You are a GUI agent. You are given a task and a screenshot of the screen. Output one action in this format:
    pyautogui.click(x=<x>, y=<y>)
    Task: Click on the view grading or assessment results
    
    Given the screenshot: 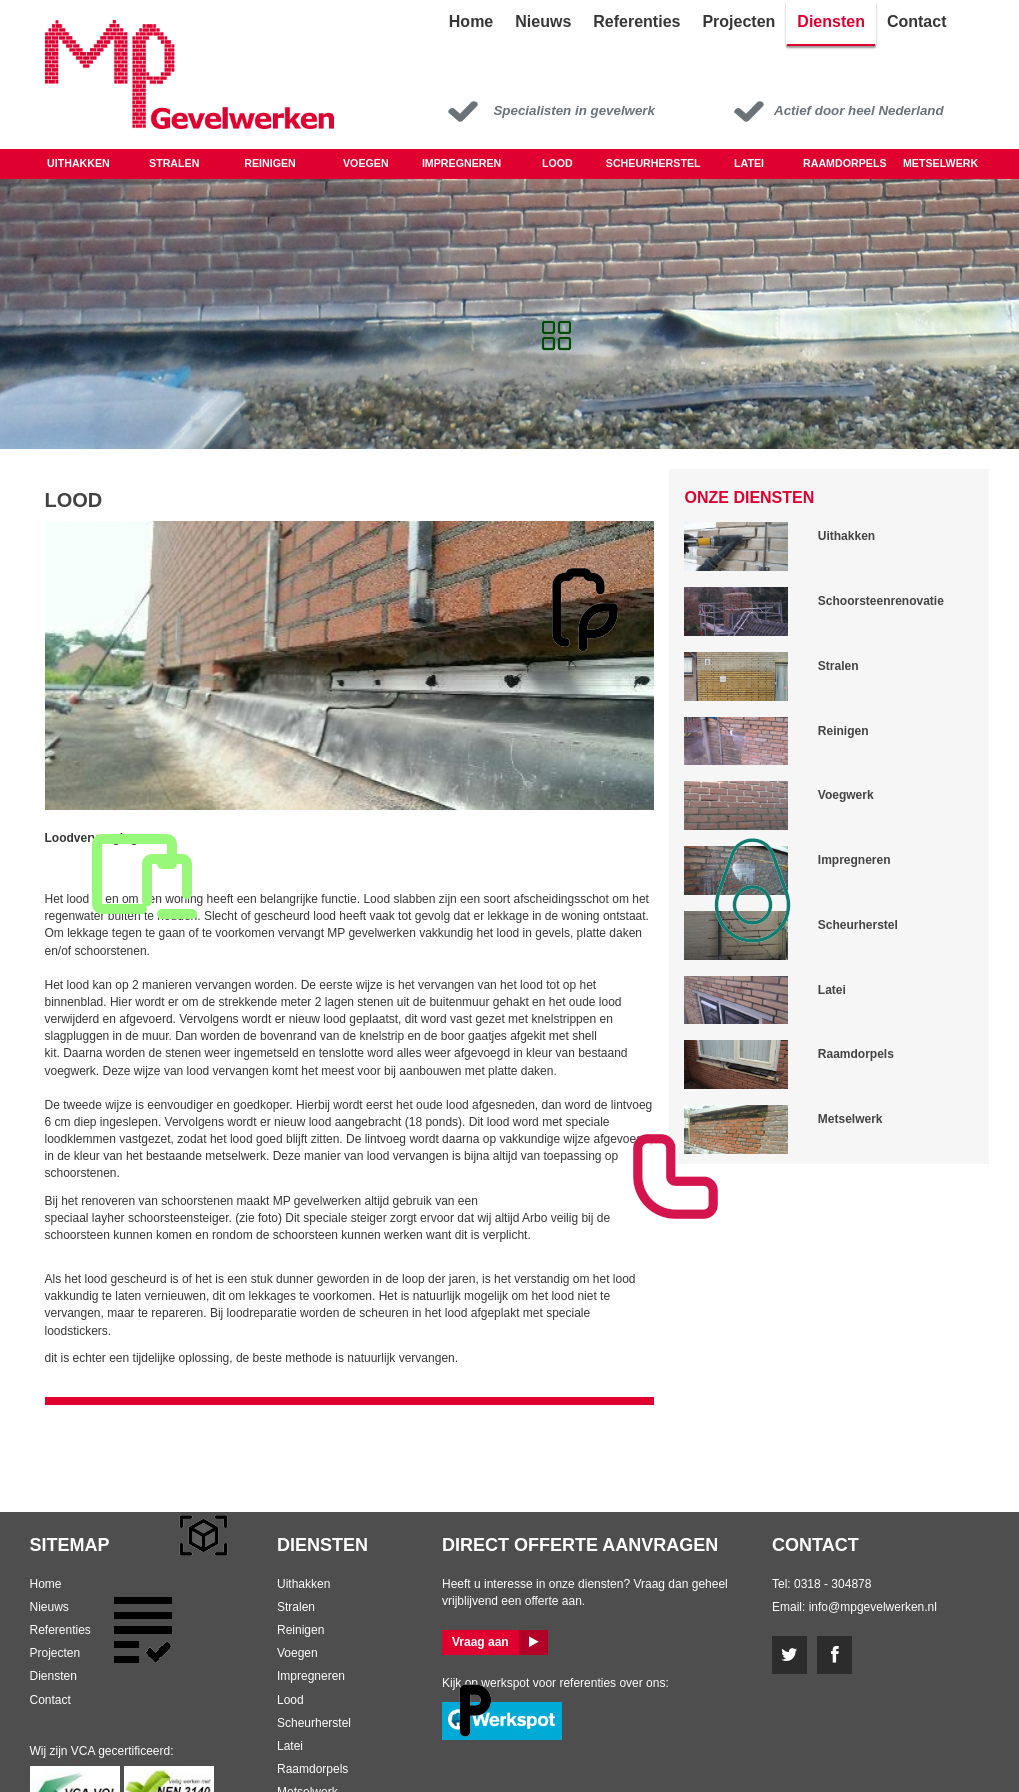 What is the action you would take?
    pyautogui.click(x=143, y=1630)
    